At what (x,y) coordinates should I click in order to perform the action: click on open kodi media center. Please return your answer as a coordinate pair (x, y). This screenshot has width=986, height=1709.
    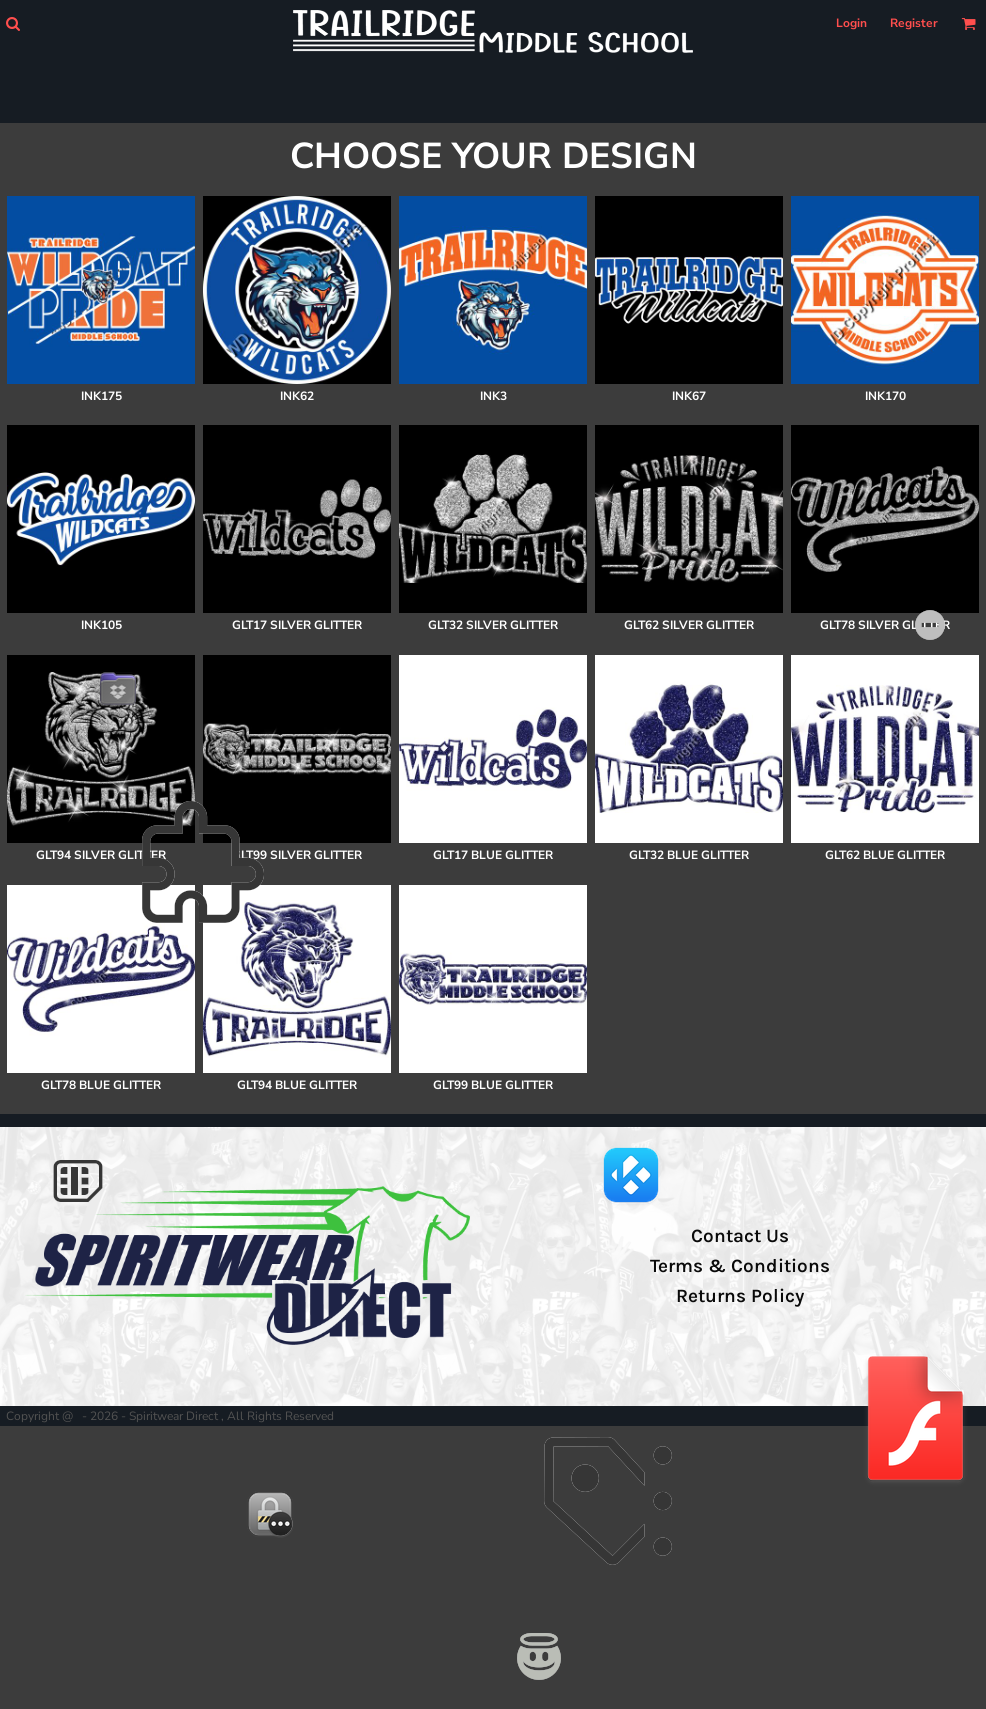
    Looking at the image, I should click on (631, 1175).